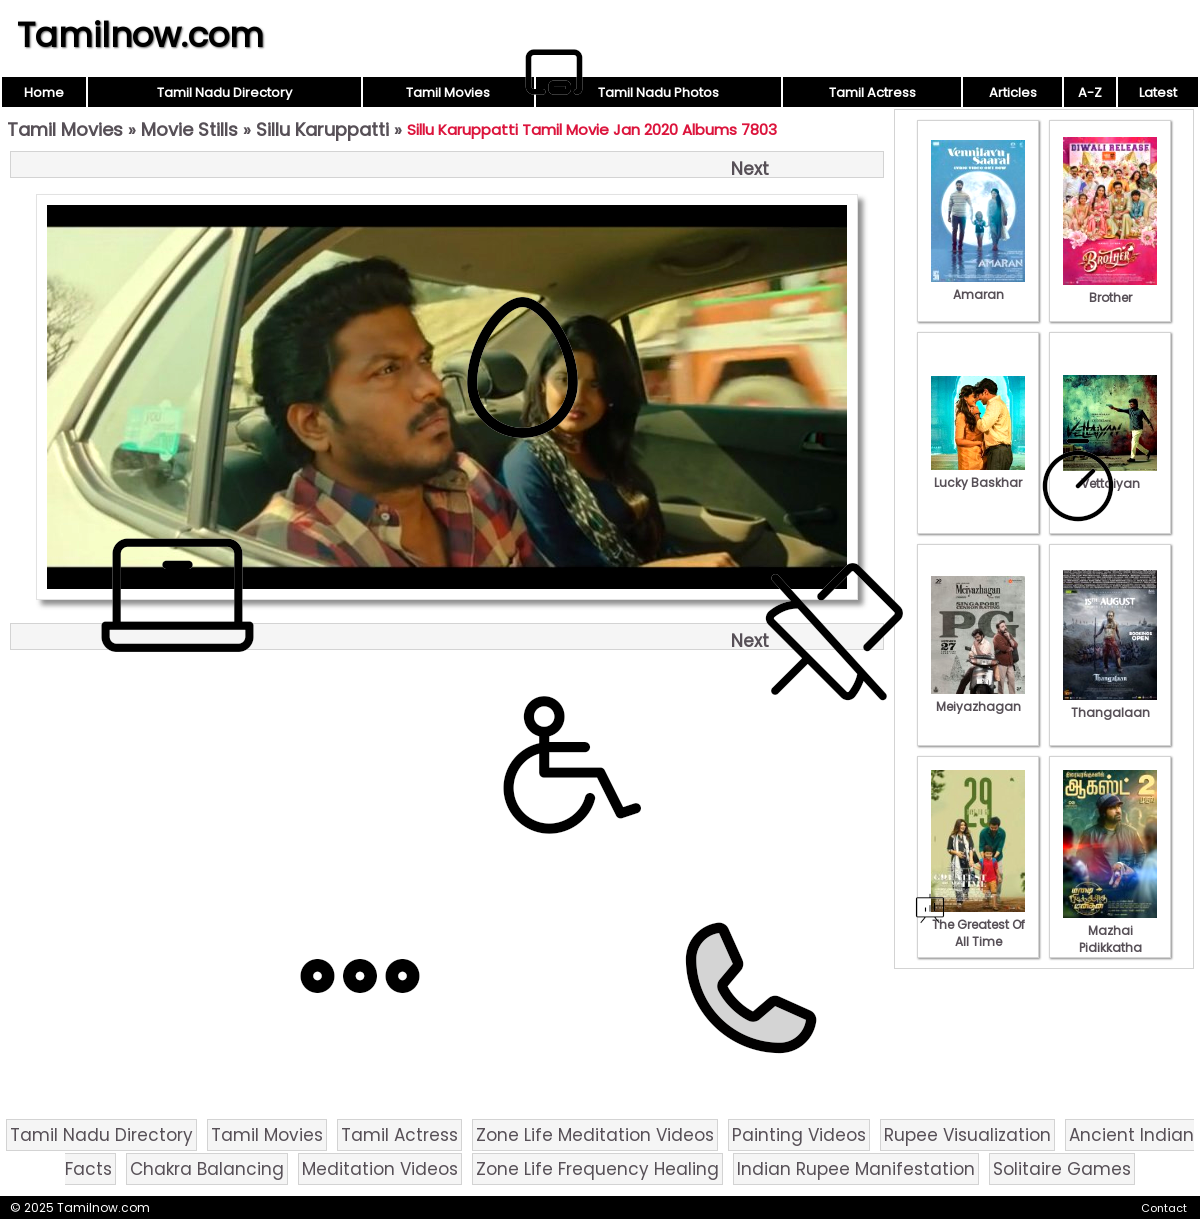 The height and width of the screenshot is (1219, 1200). What do you see at coordinates (748, 990) in the screenshot?
I see `tap to make a phone call` at bounding box center [748, 990].